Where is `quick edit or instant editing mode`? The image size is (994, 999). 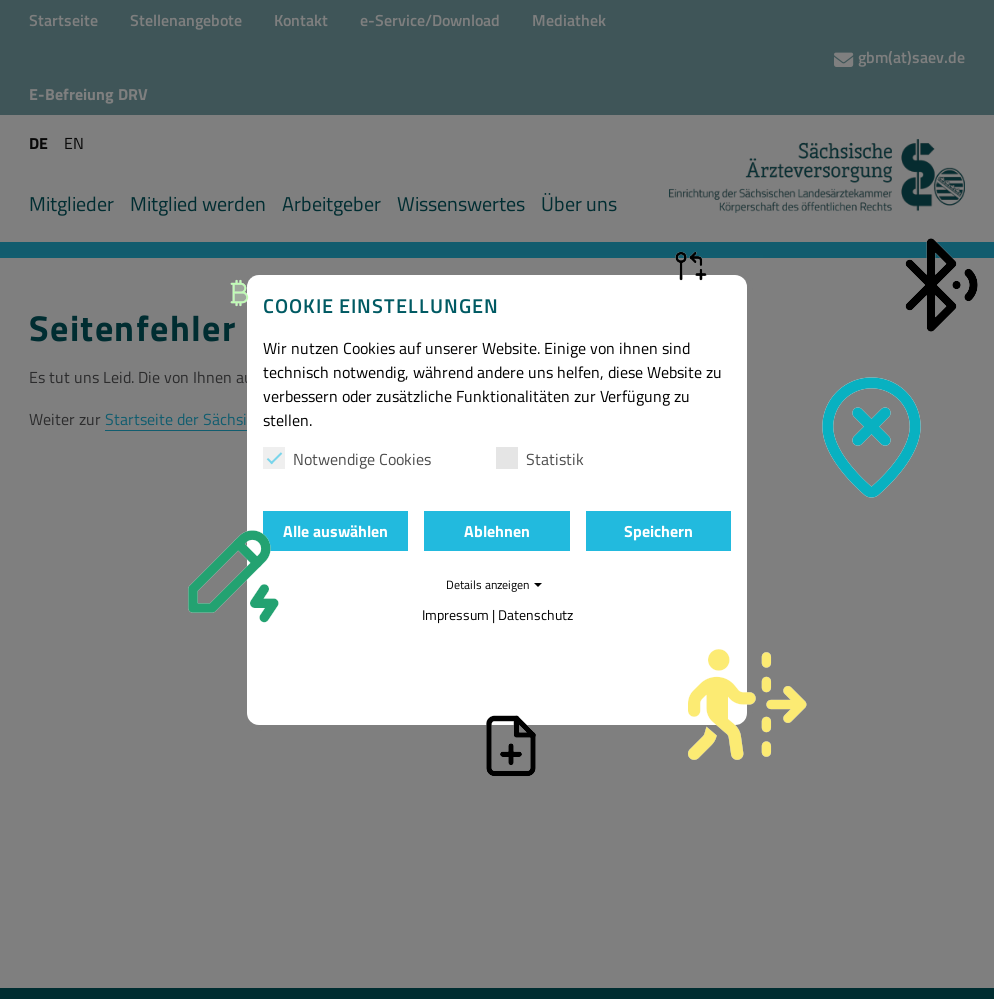 quick edit or instant editing mode is located at coordinates (231, 570).